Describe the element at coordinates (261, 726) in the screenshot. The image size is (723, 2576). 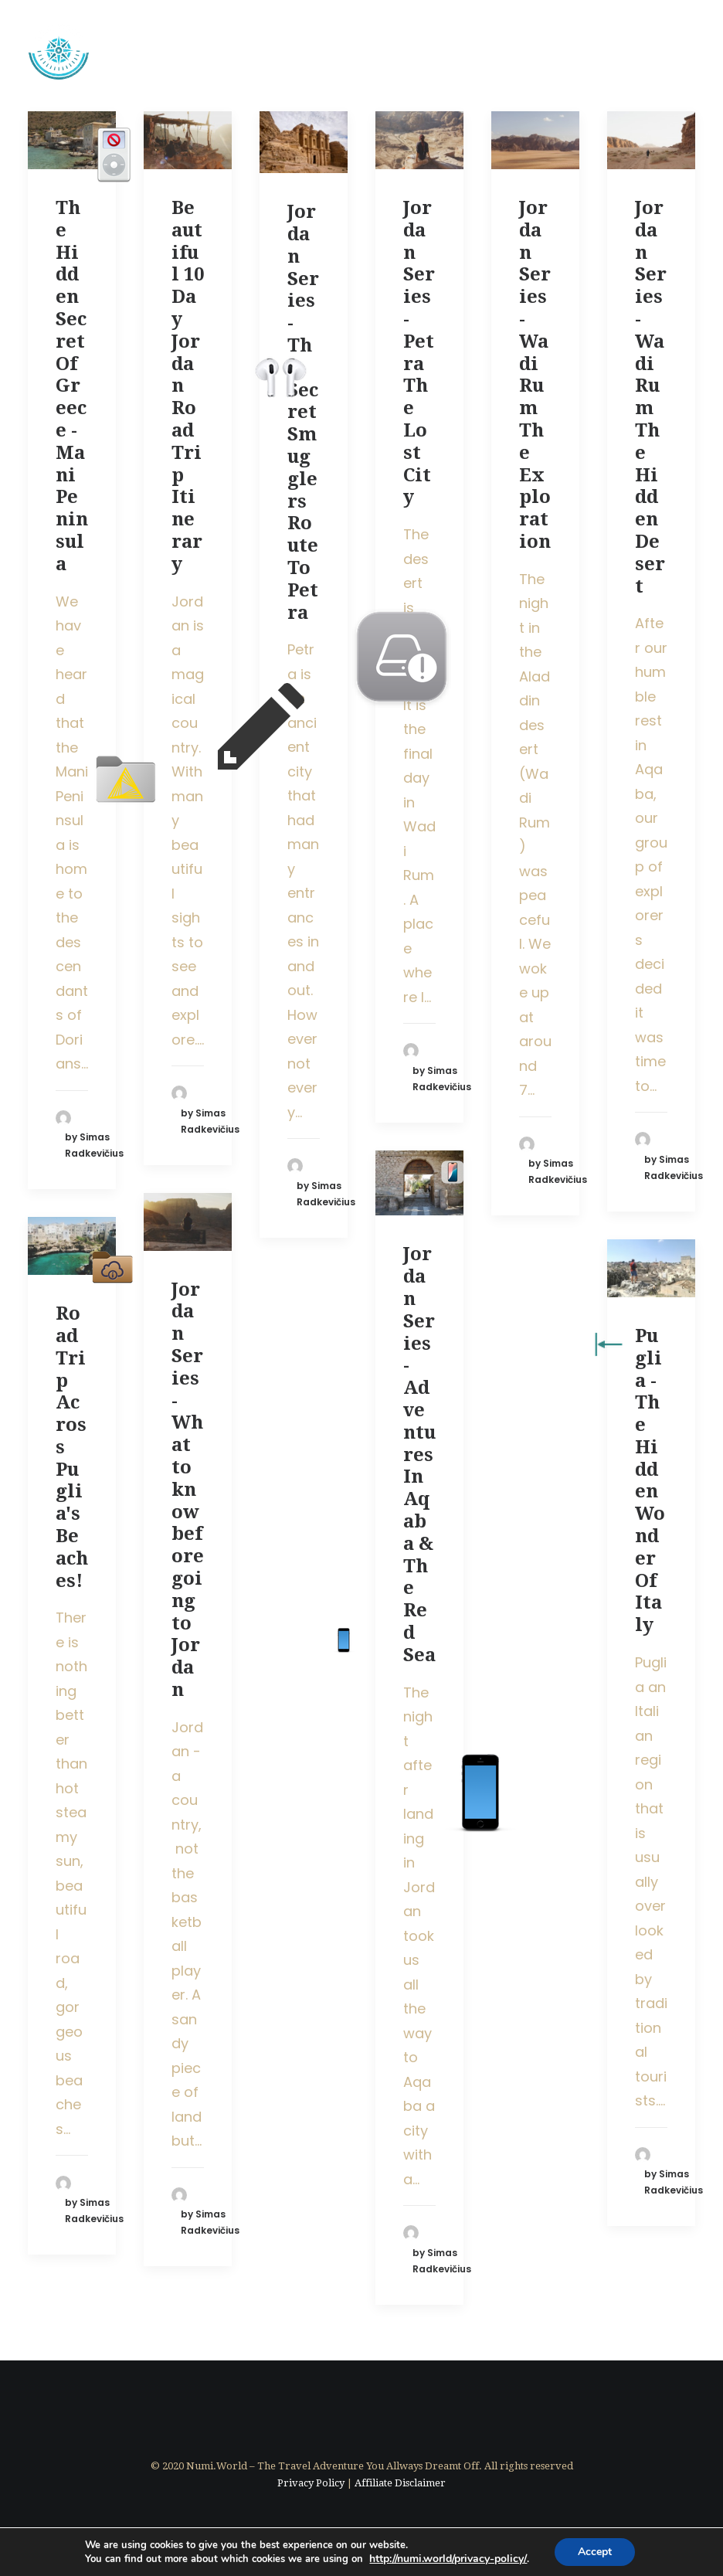
I see `access office or productivity applications` at that location.